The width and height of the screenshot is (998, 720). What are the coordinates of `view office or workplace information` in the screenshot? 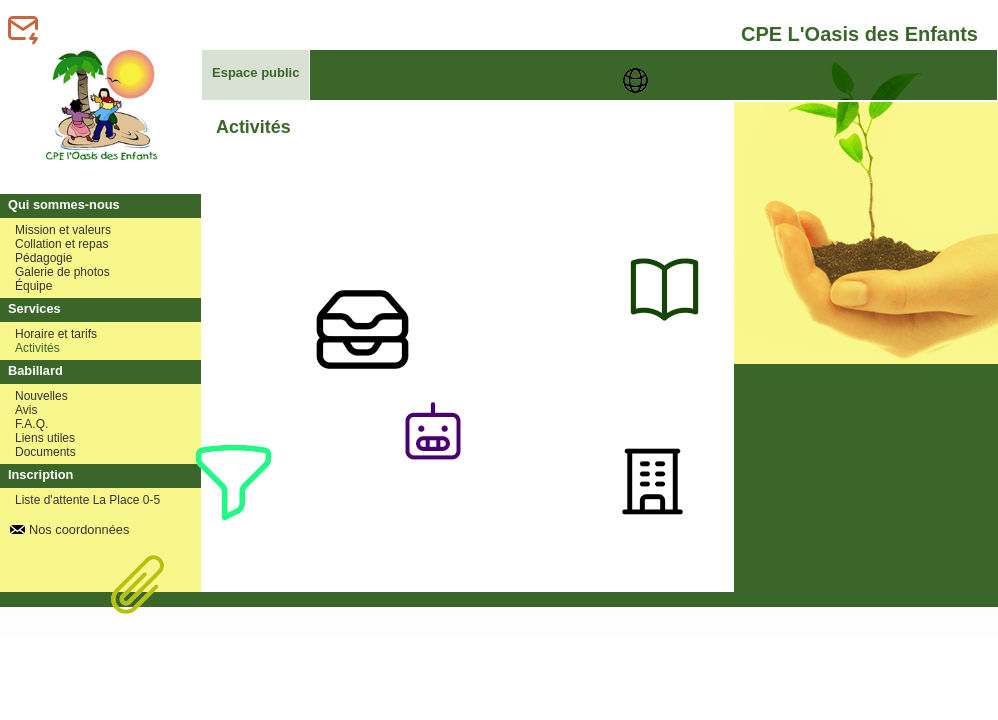 It's located at (652, 481).